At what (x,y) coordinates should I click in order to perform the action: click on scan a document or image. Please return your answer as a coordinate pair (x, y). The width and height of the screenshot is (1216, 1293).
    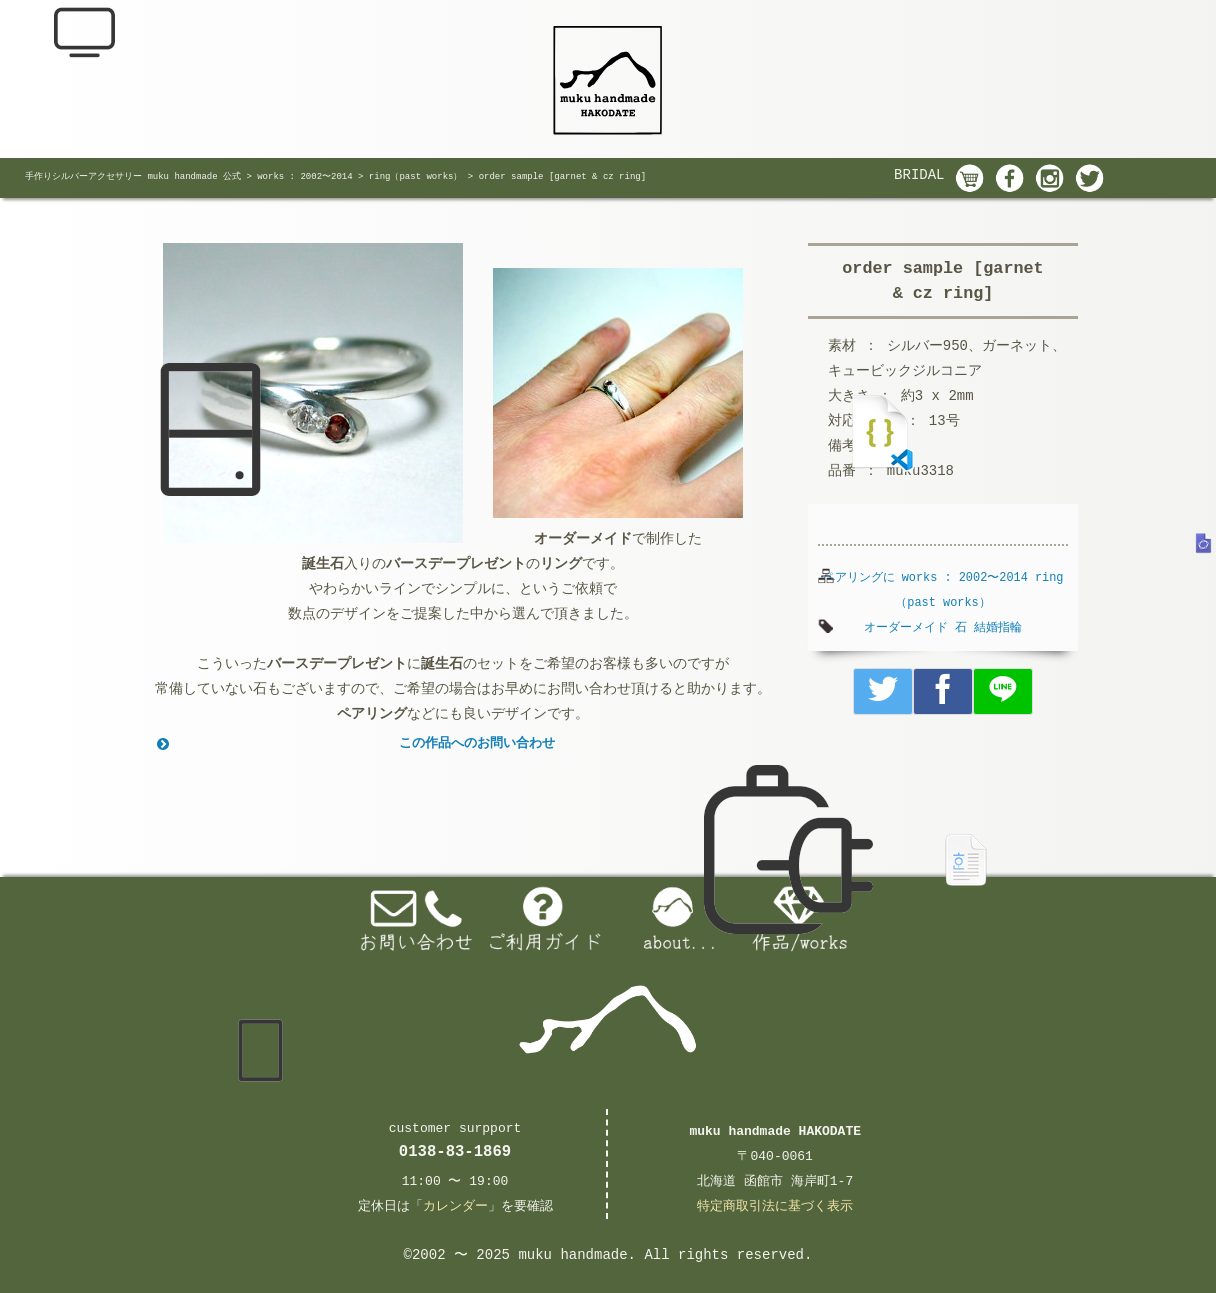
    Looking at the image, I should click on (210, 429).